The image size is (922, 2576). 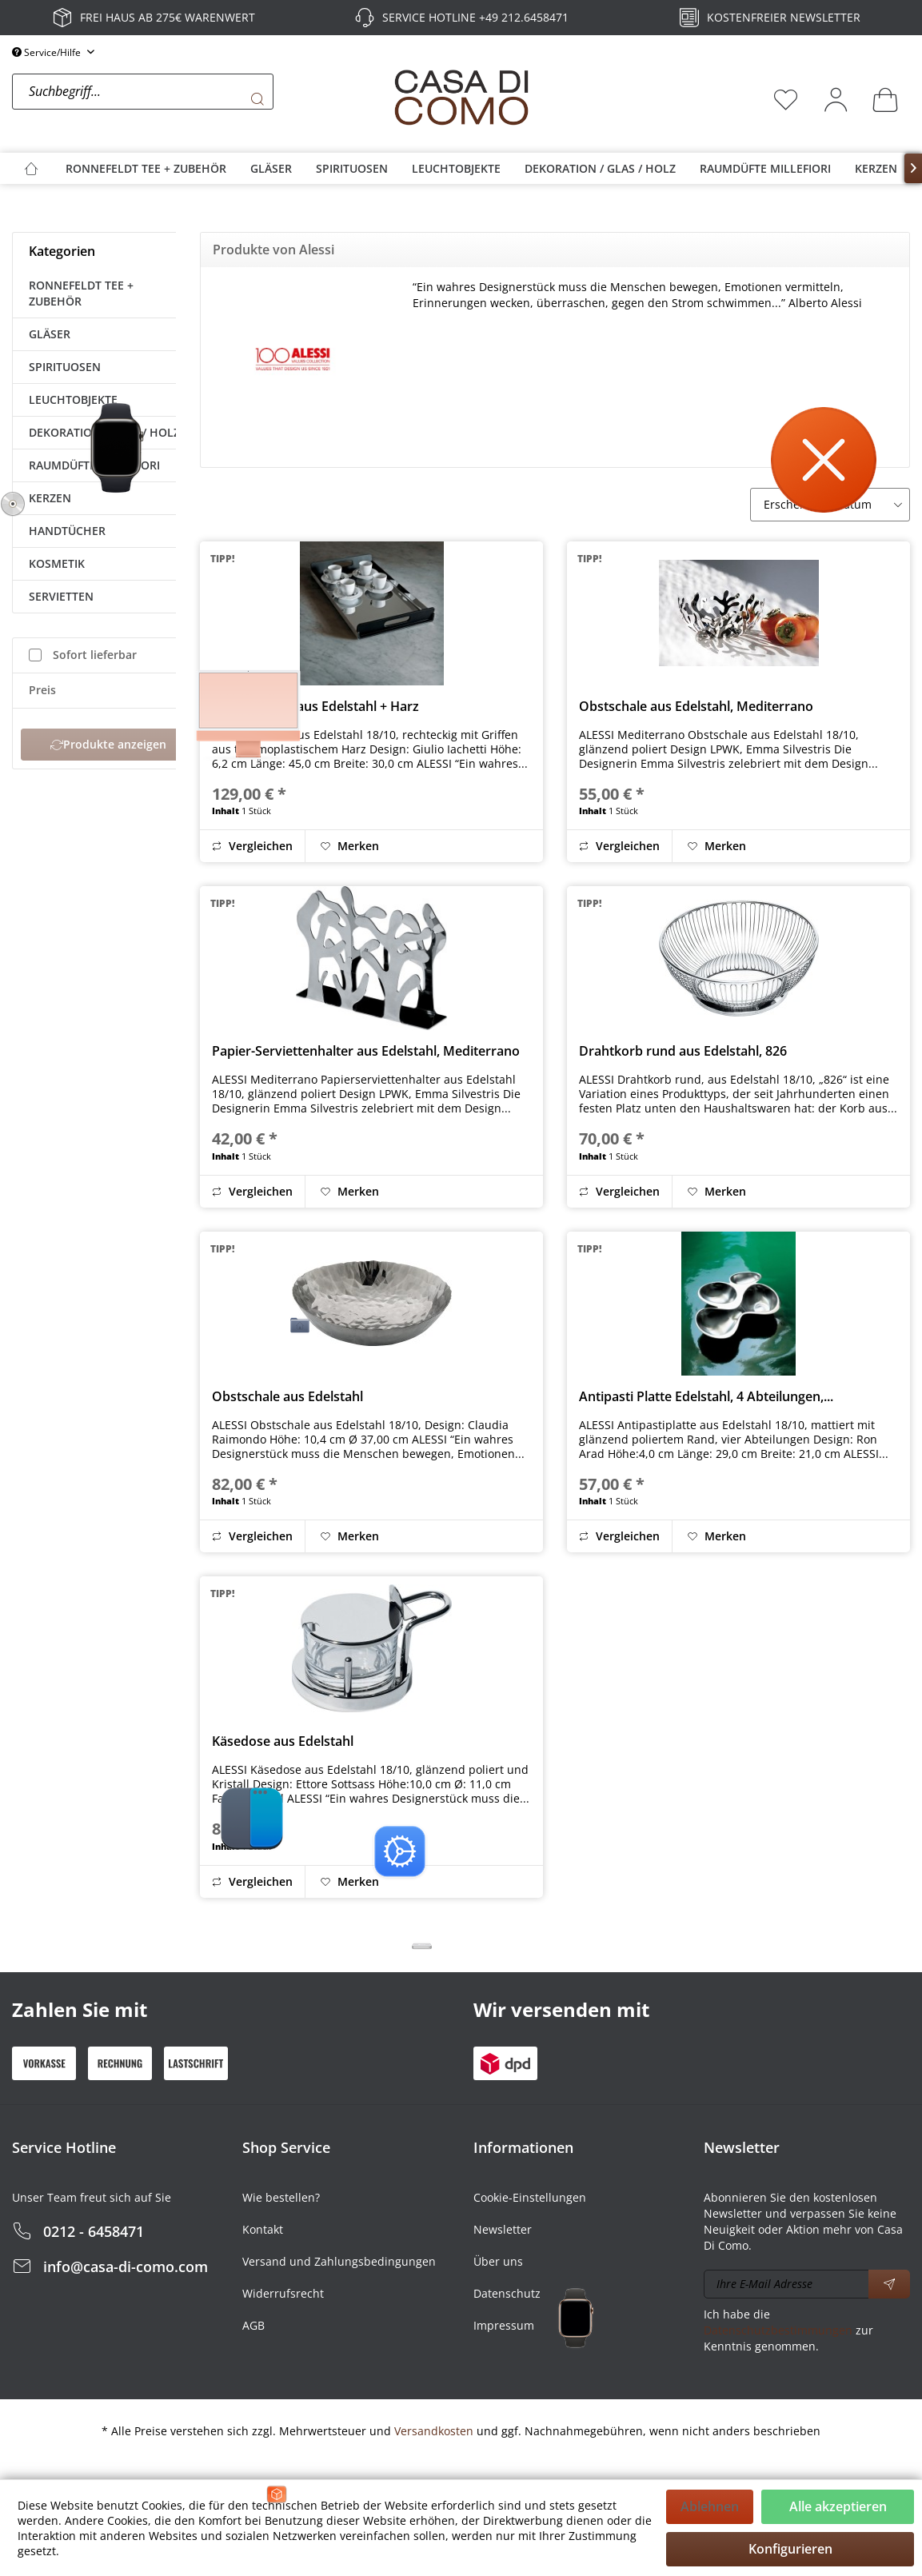 I want to click on apple watch series 8 device icon, so click(x=116, y=448).